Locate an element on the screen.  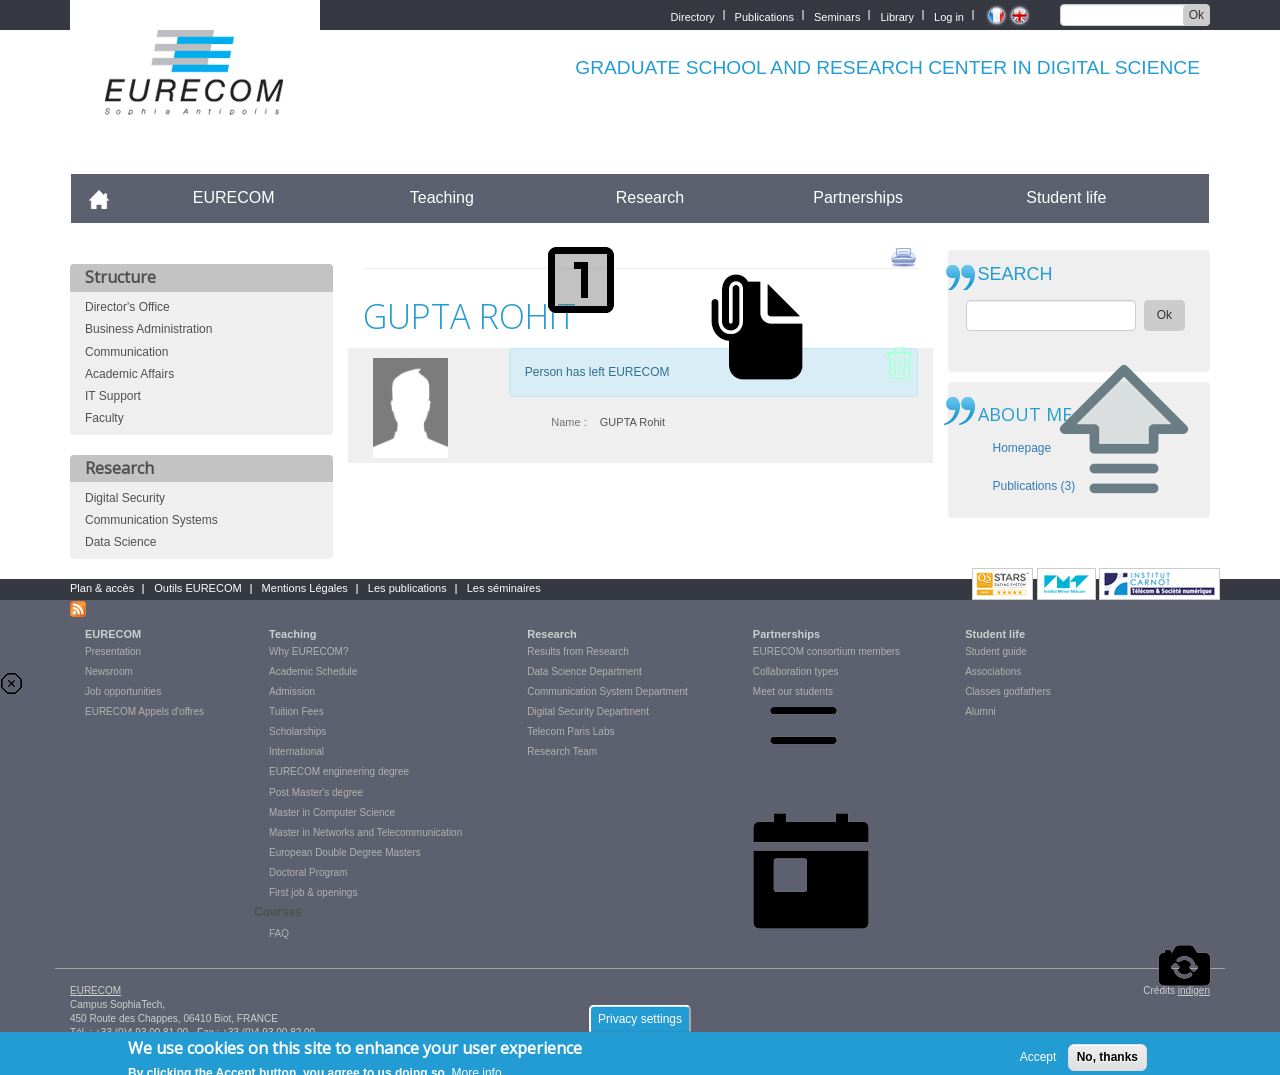
attach a file or document is located at coordinates (757, 327).